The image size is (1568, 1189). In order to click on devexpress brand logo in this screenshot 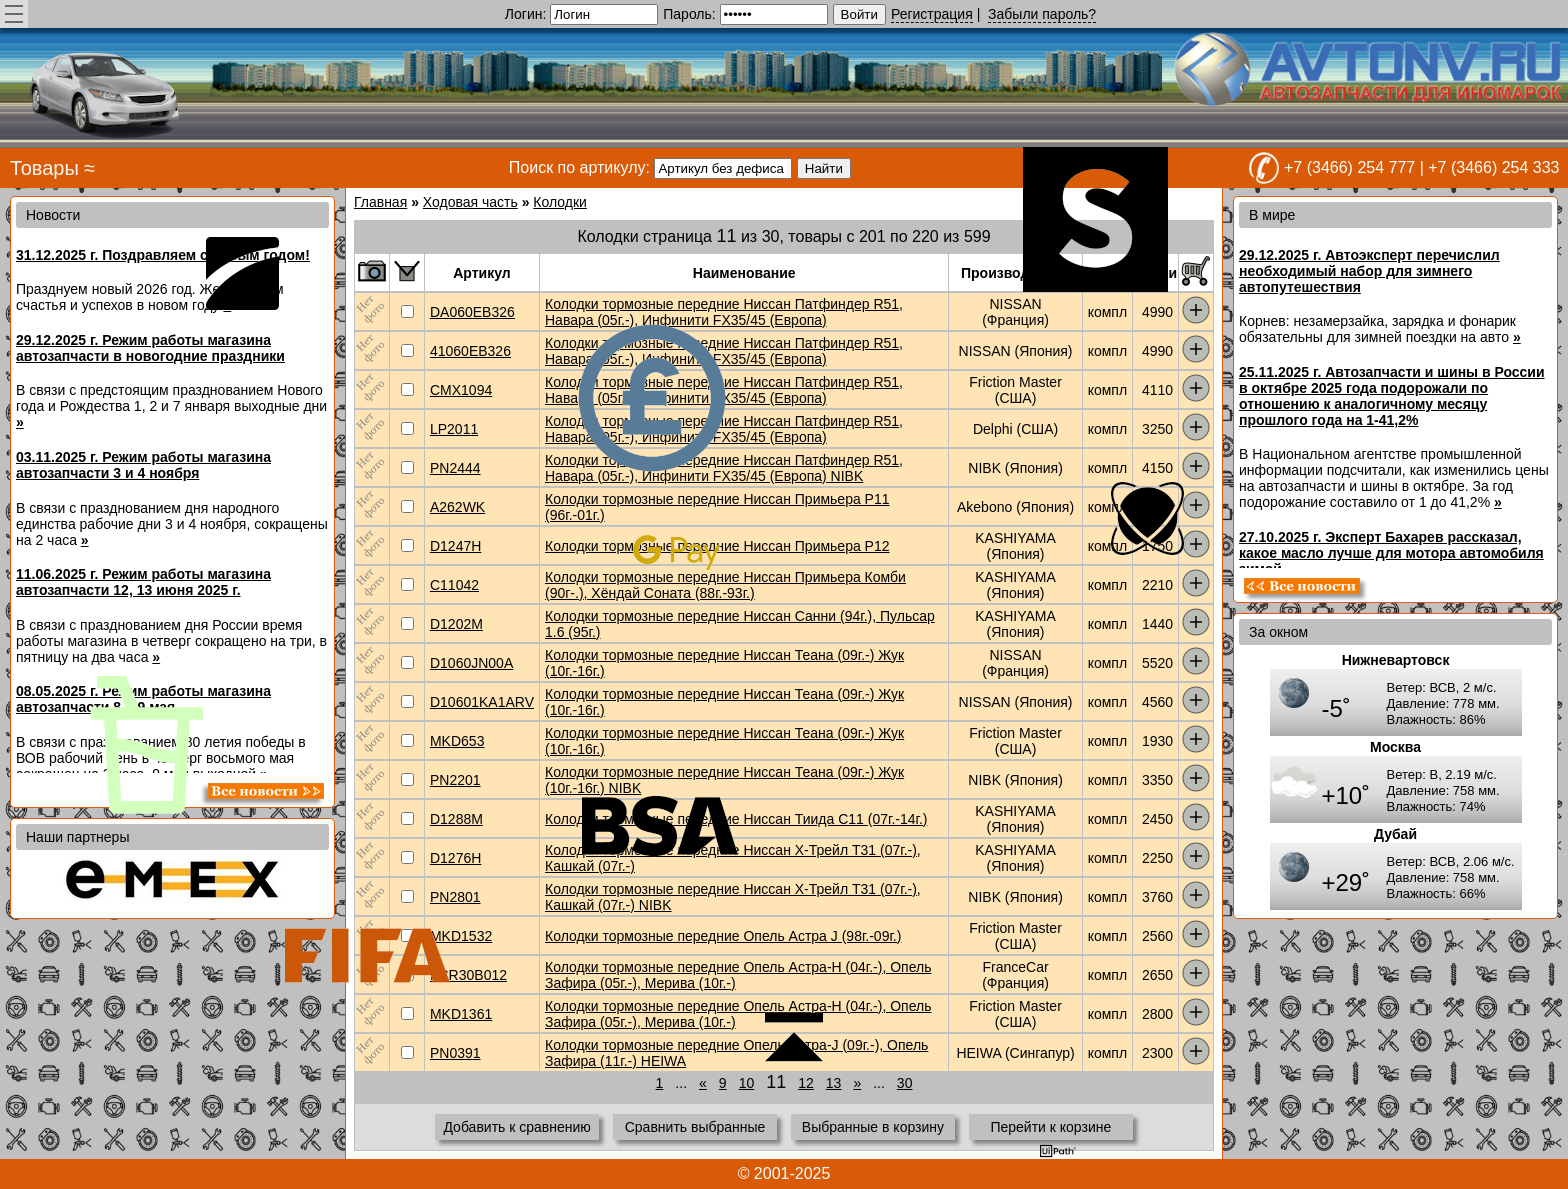, I will do `click(242, 273)`.